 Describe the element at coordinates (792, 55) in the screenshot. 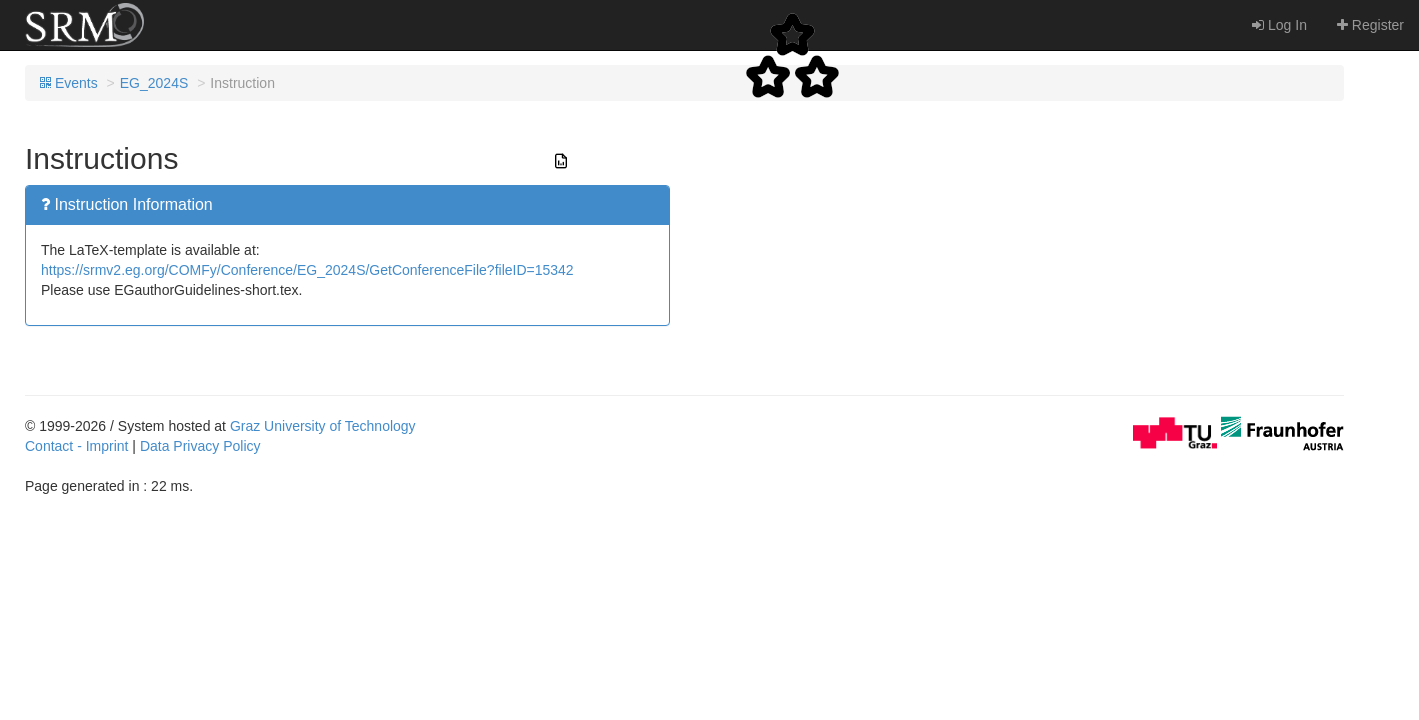

I see `view ratings or reviews` at that location.